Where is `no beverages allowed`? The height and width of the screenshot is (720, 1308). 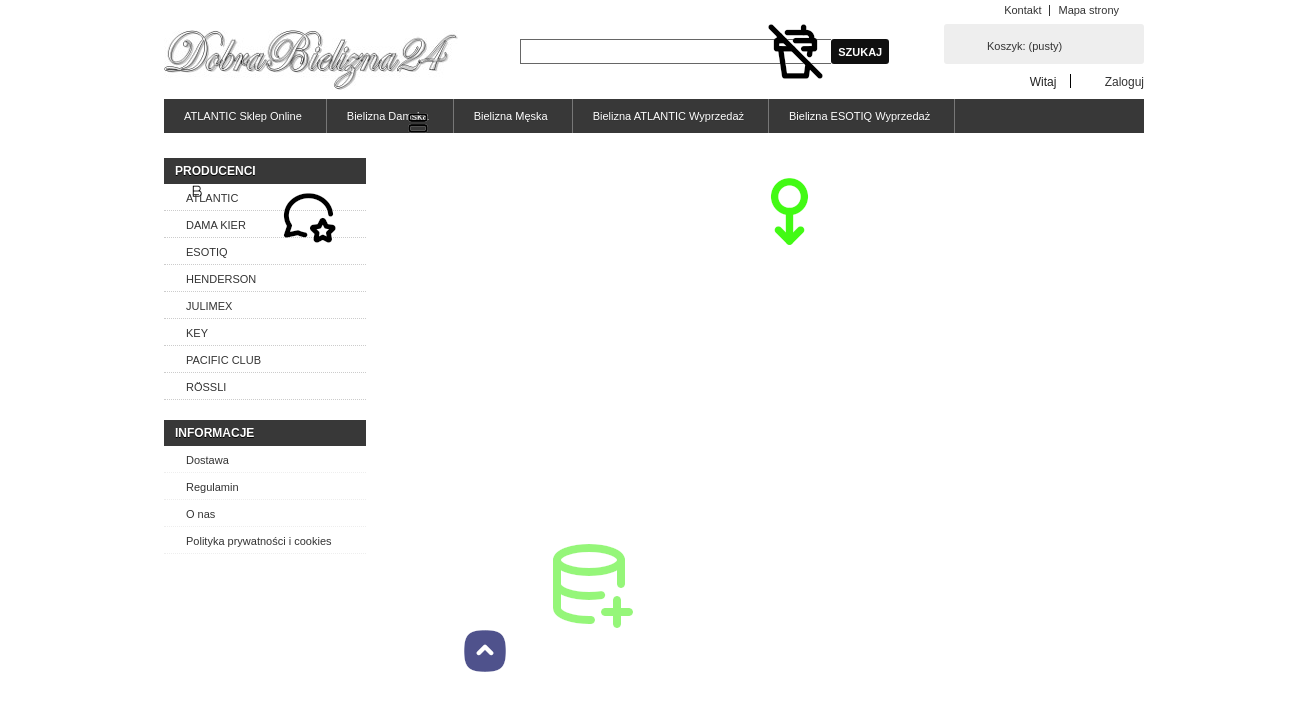 no beverages allowed is located at coordinates (795, 51).